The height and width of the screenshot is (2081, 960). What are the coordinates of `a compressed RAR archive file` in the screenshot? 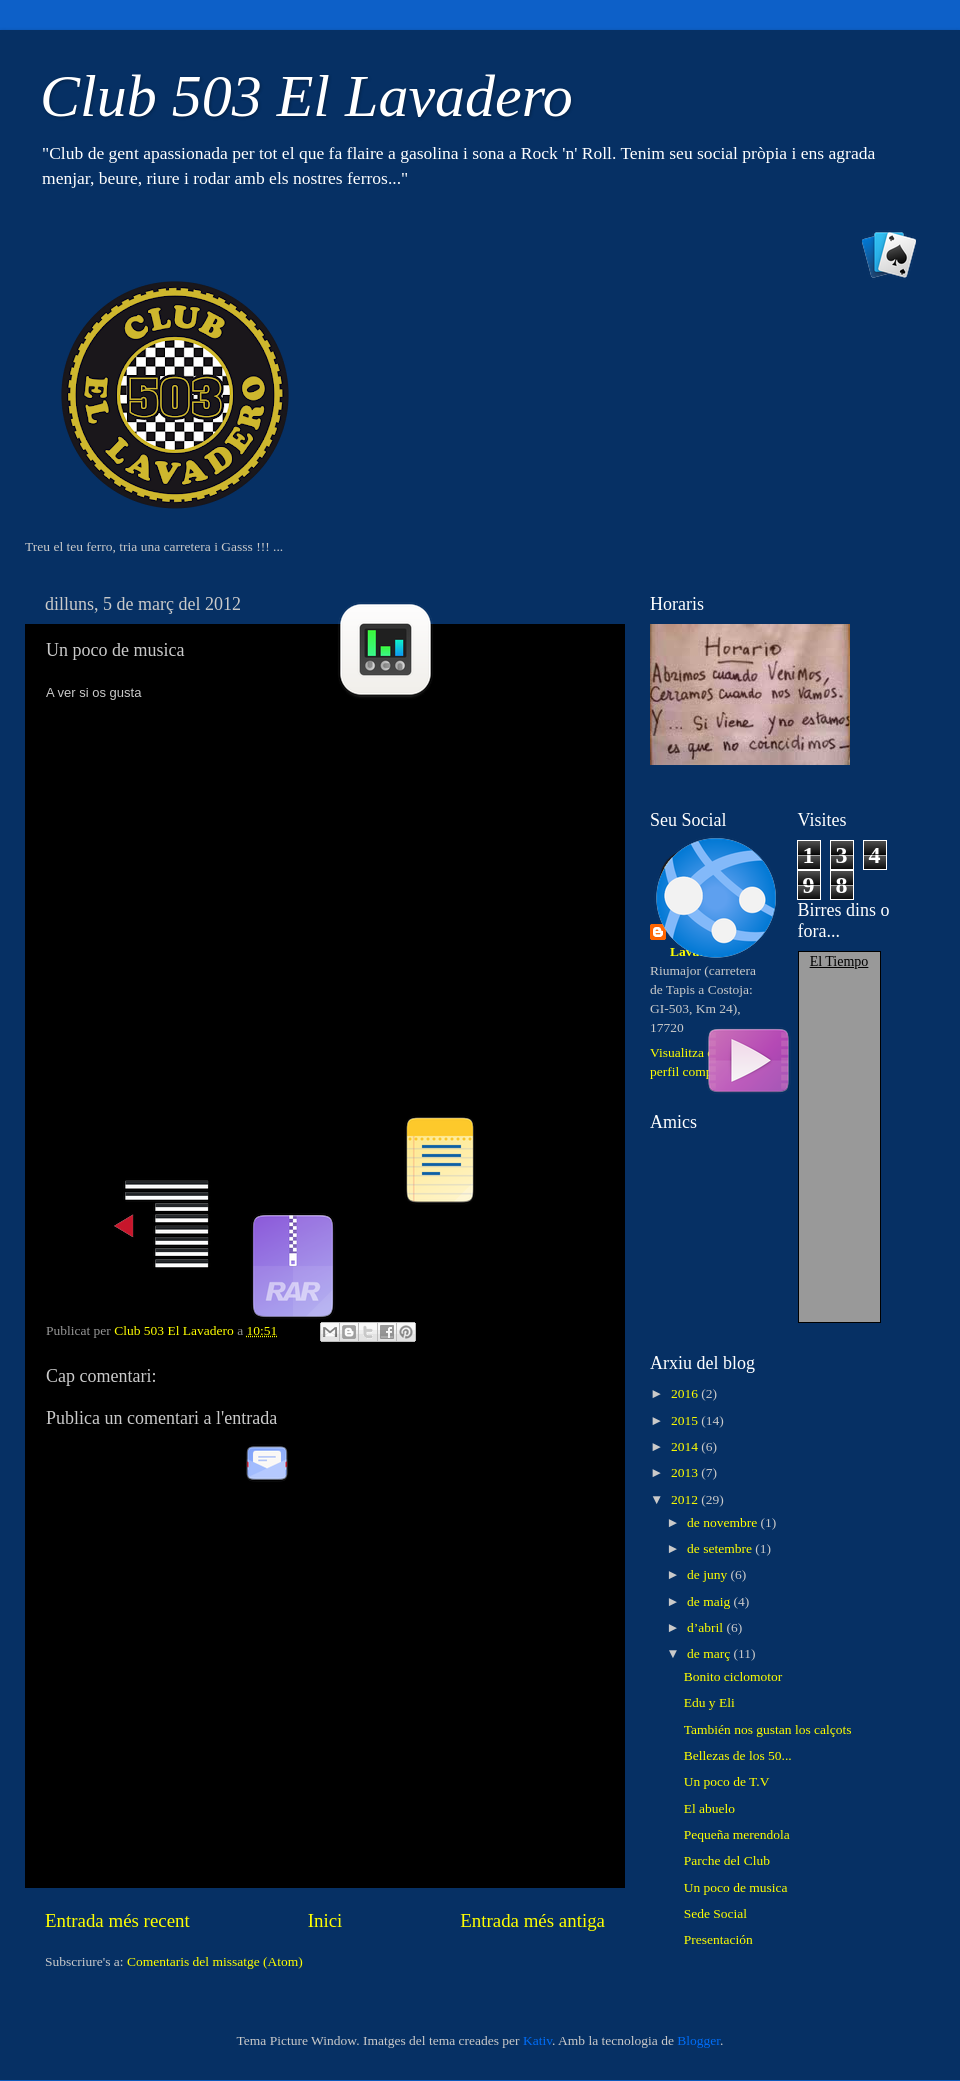 It's located at (293, 1266).